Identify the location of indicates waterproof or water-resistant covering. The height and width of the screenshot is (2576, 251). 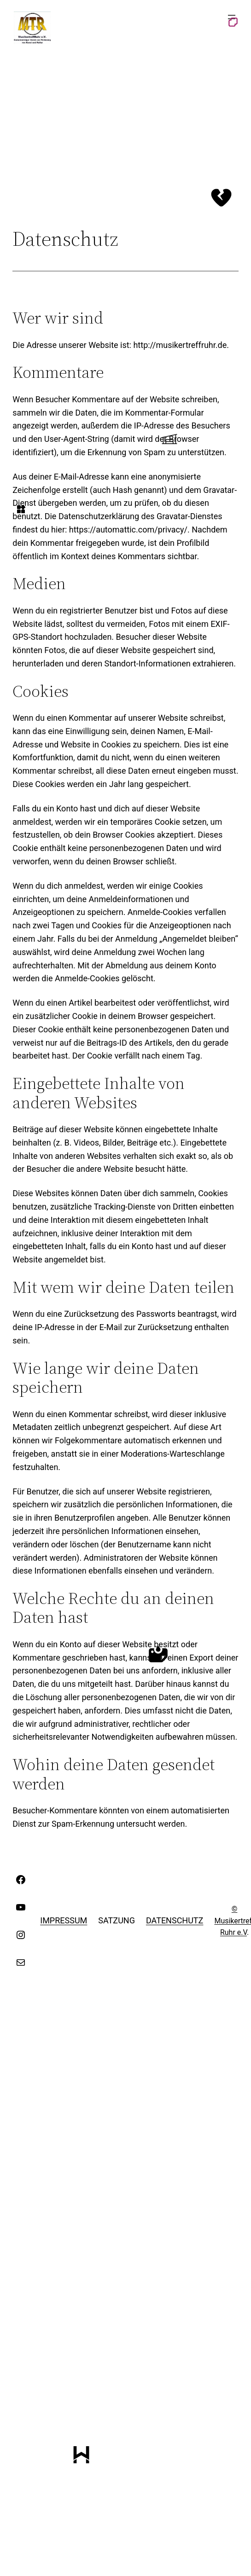
(158, 1655).